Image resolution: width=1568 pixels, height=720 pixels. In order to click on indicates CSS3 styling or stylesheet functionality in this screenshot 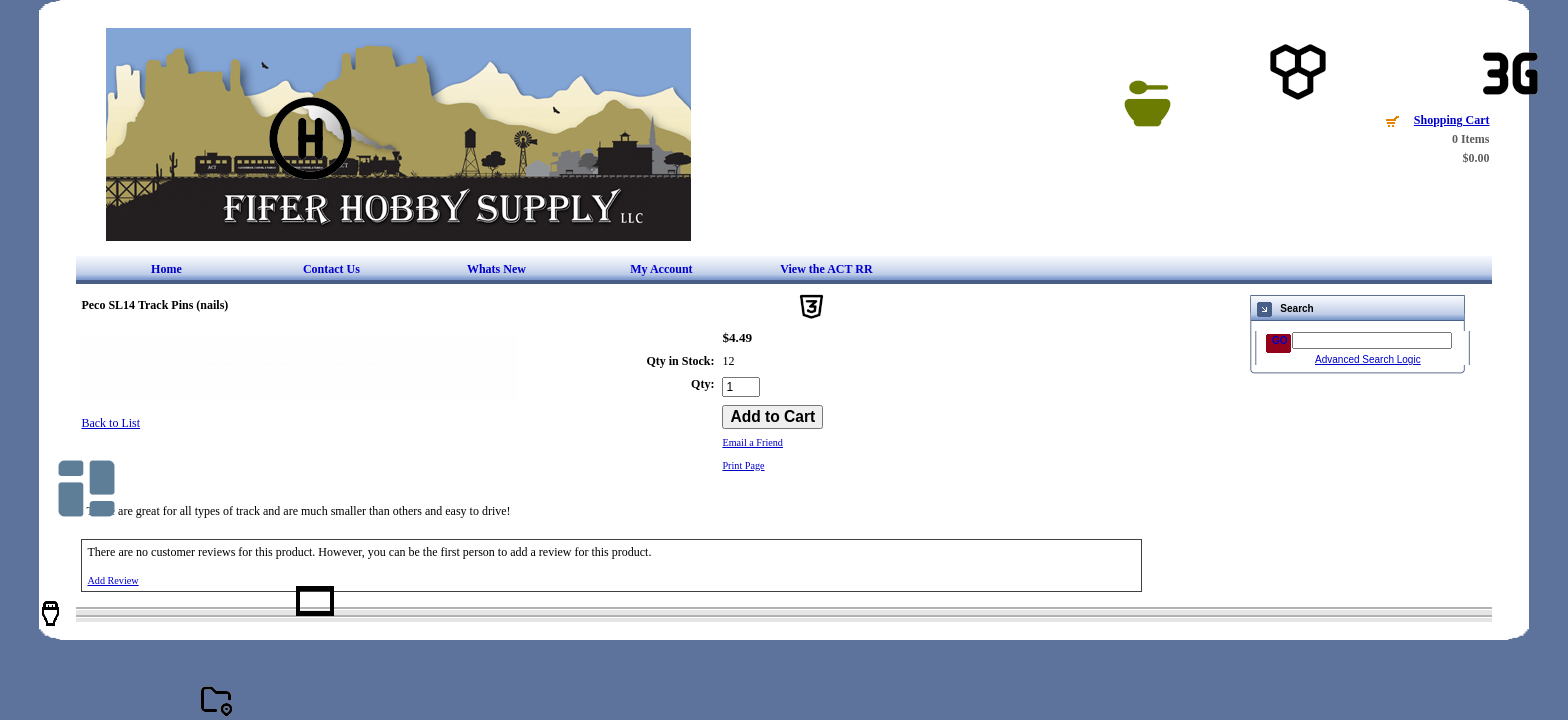, I will do `click(811, 306)`.